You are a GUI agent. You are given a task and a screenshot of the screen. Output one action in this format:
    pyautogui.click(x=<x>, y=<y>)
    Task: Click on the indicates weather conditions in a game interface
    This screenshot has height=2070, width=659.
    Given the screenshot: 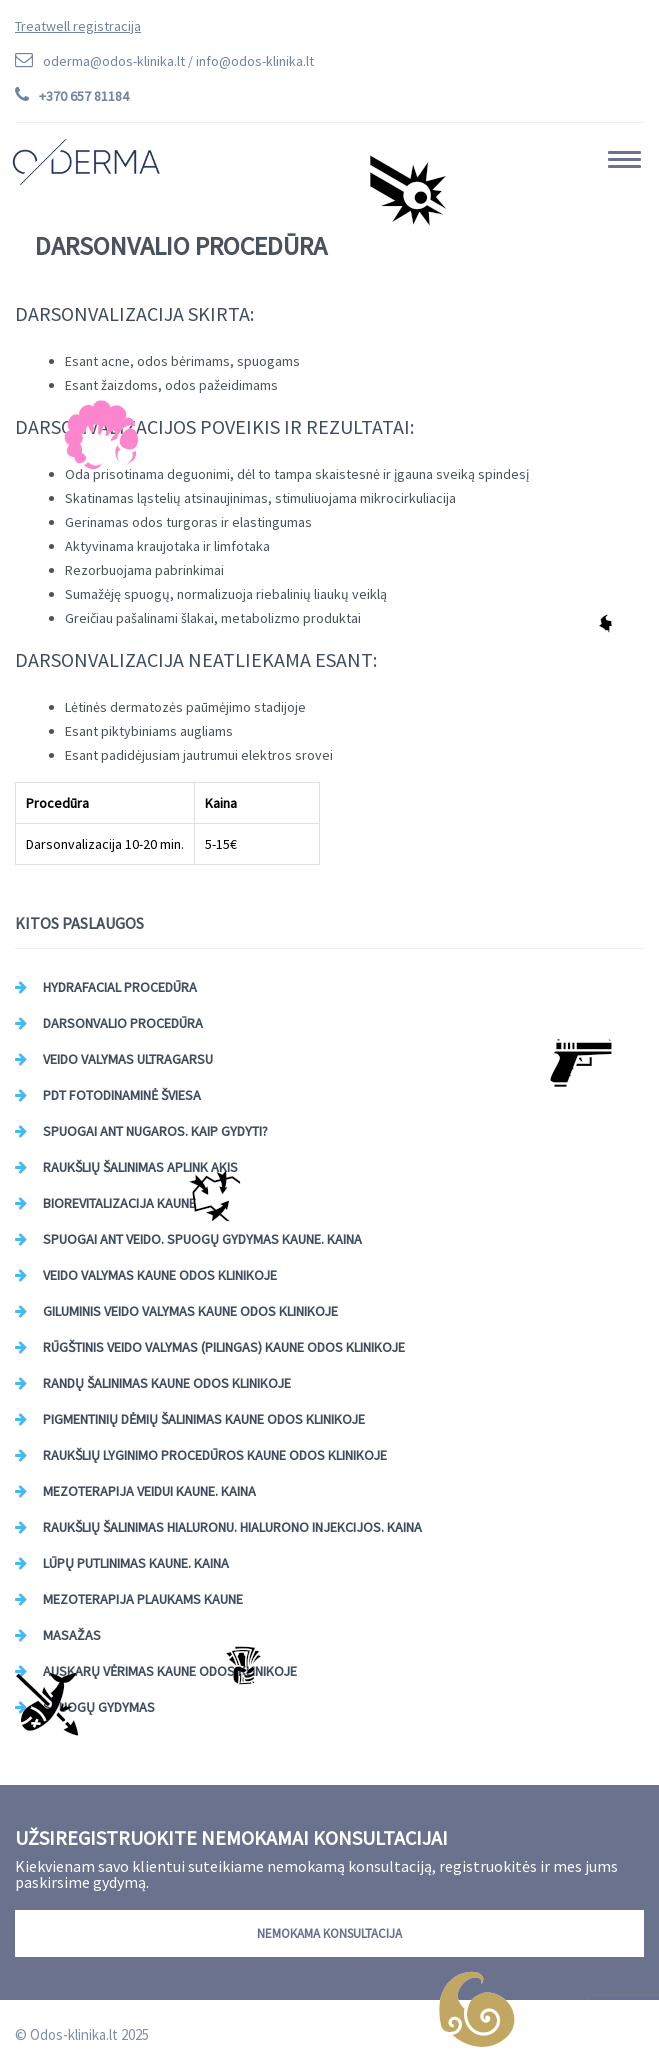 What is the action you would take?
    pyautogui.click(x=476, y=2009)
    